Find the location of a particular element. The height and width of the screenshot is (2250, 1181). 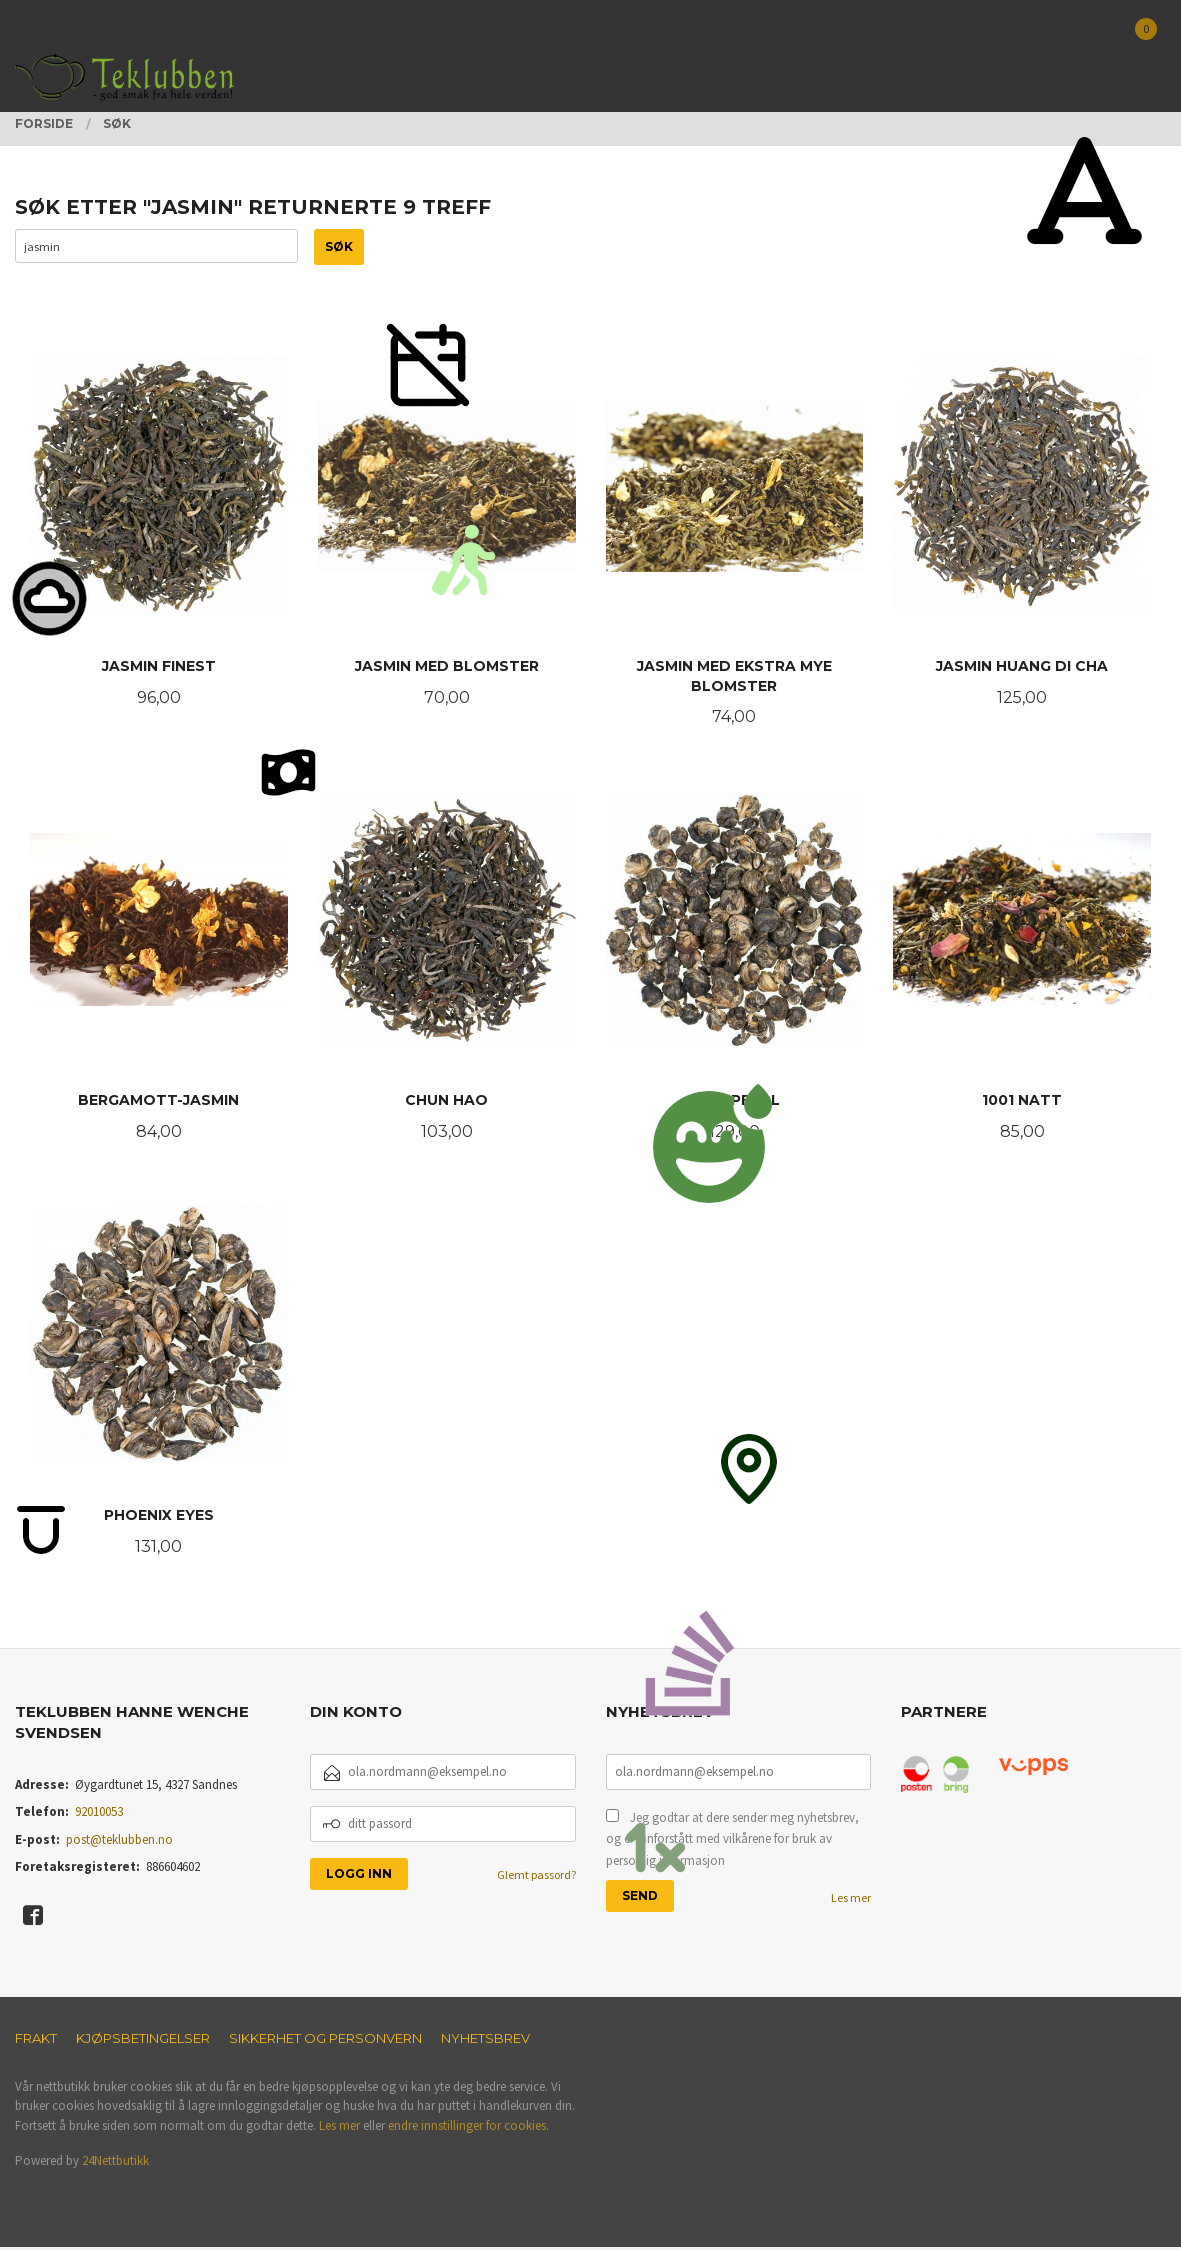

apply overline text formatting is located at coordinates (41, 1530).